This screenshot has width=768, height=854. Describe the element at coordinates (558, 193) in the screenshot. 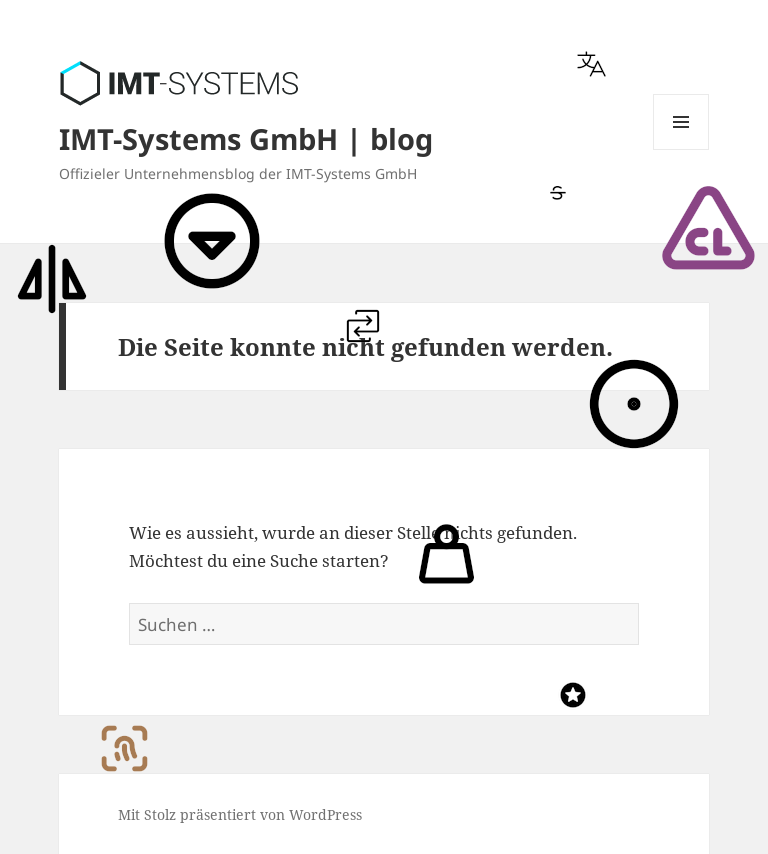

I see `apply strikethrough formatting to selected text` at that location.